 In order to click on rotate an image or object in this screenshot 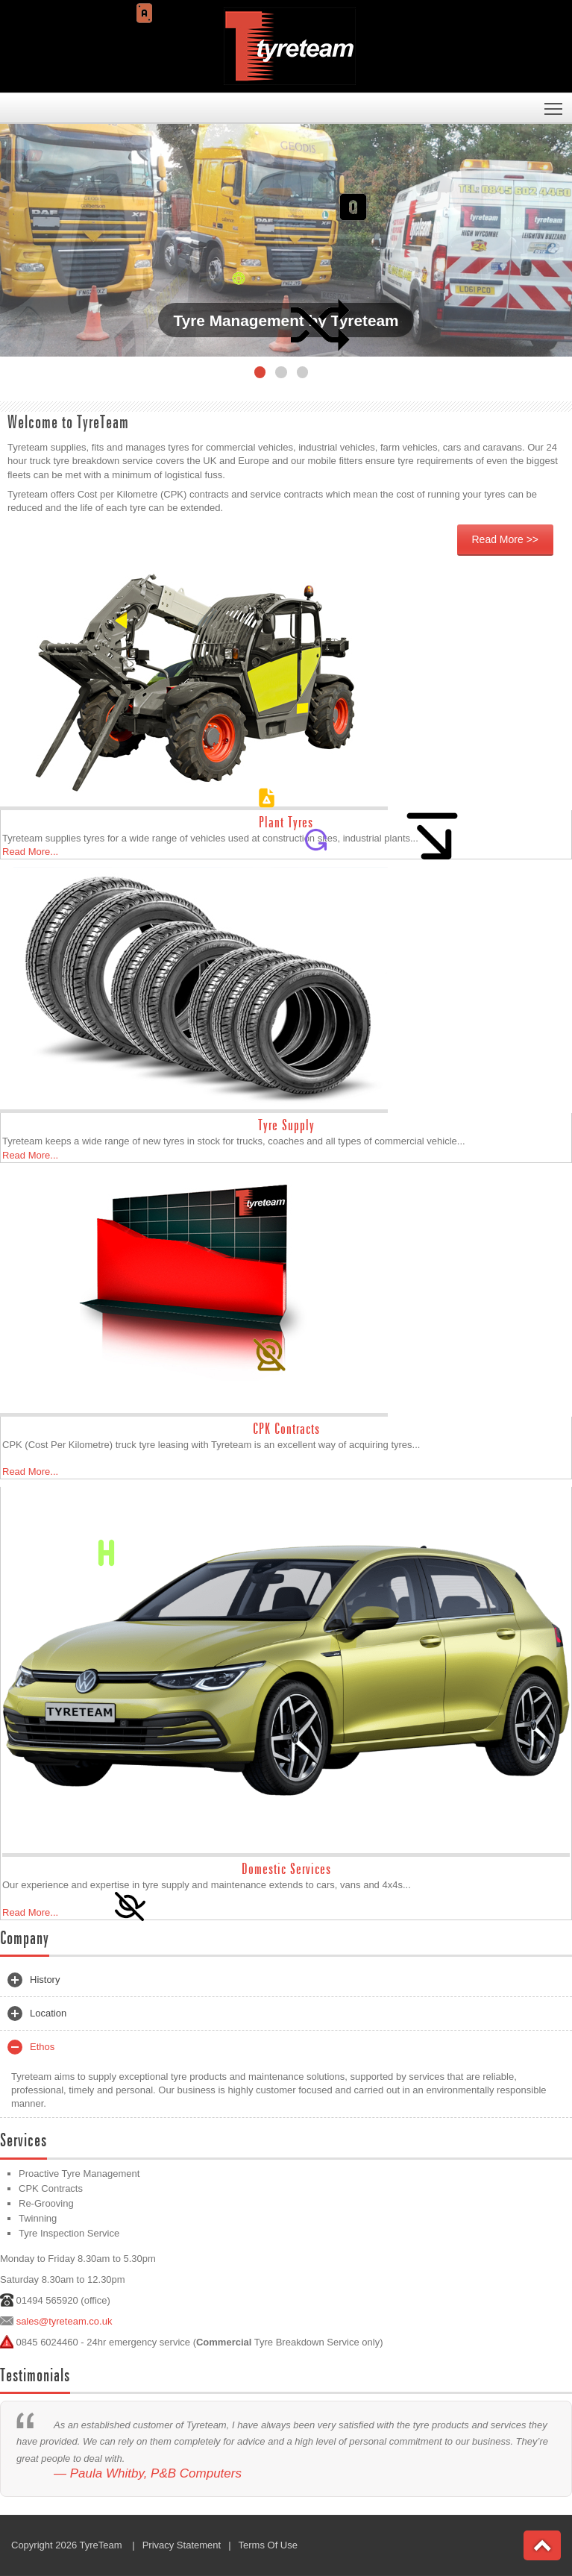, I will do `click(315, 839)`.